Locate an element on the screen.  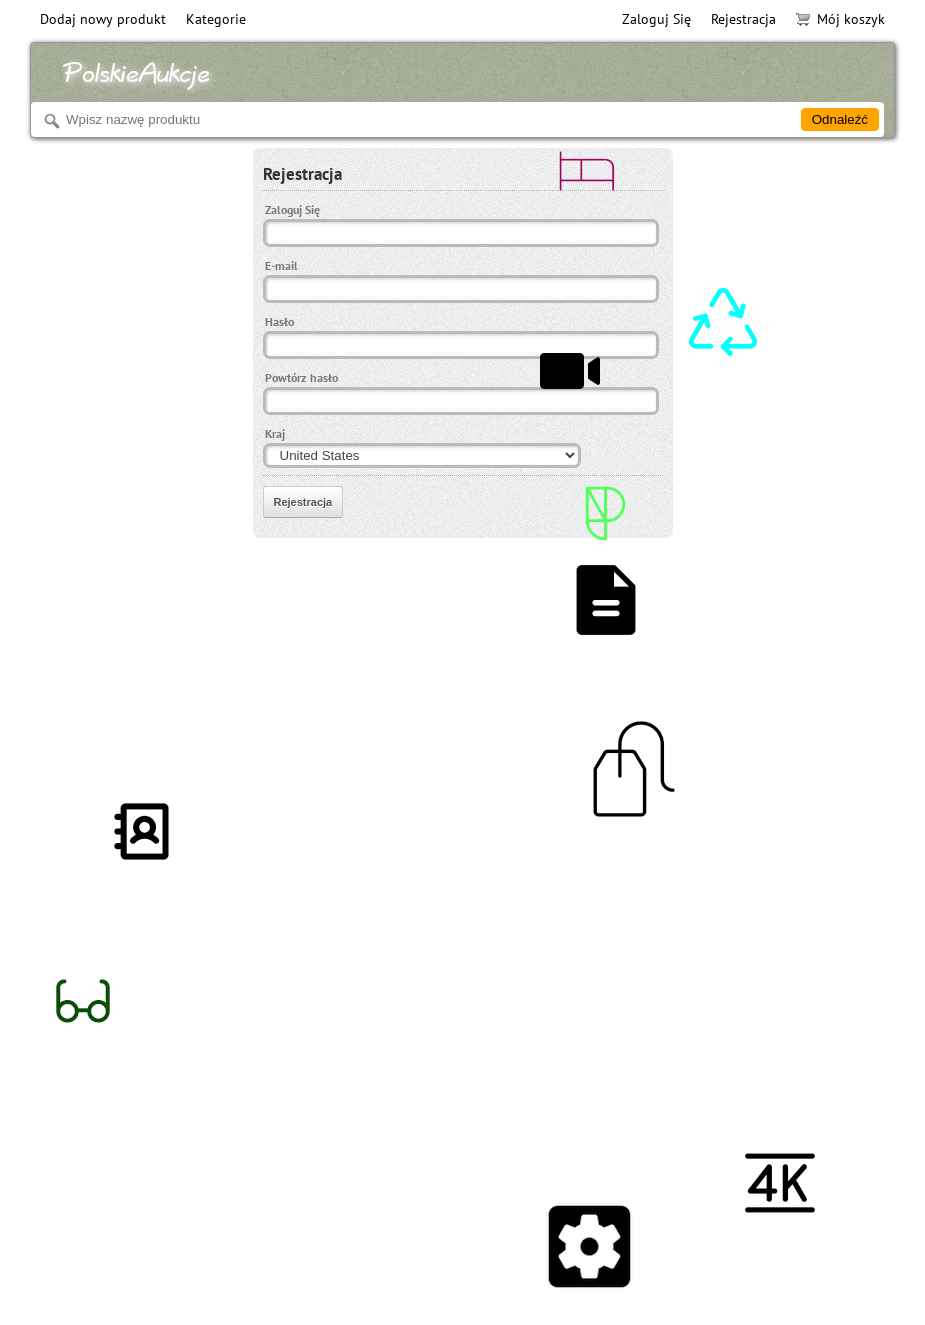
start a video call is located at coordinates (568, 371).